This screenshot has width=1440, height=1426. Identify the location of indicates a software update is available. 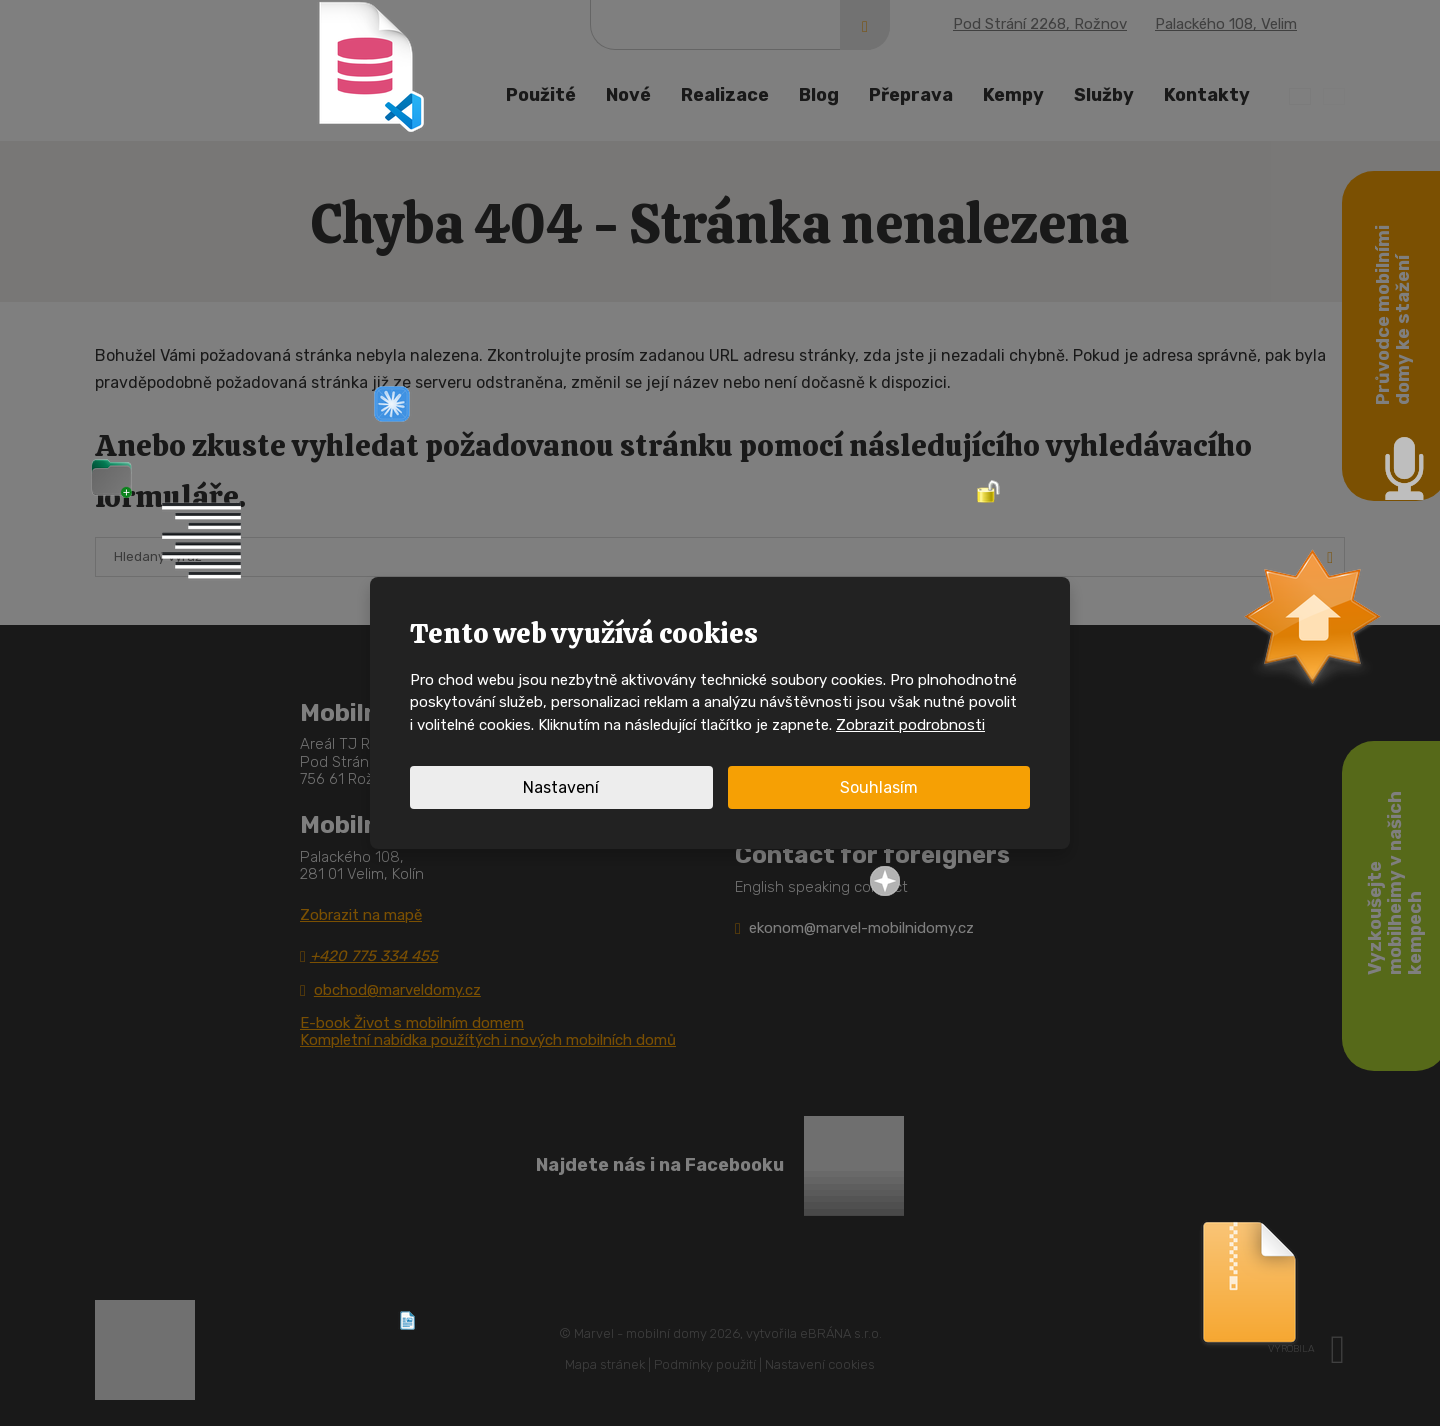
(1313, 617).